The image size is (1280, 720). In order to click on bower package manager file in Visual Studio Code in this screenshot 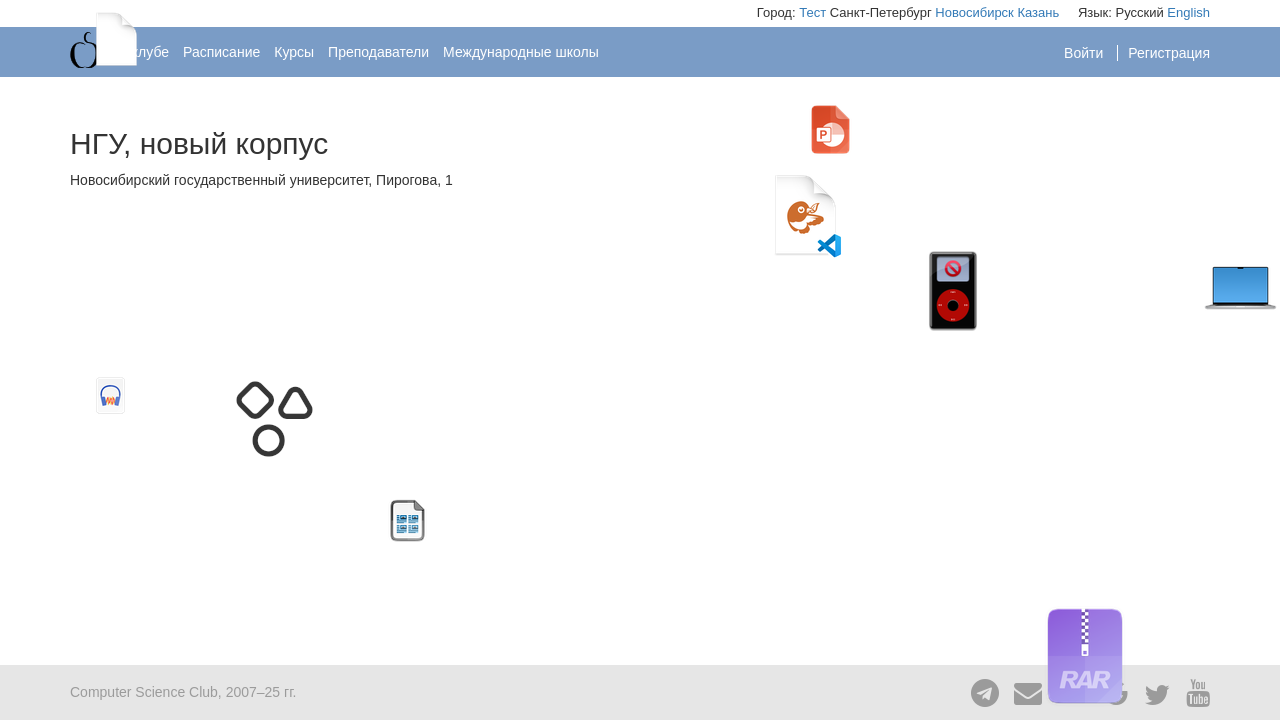, I will do `click(805, 216)`.